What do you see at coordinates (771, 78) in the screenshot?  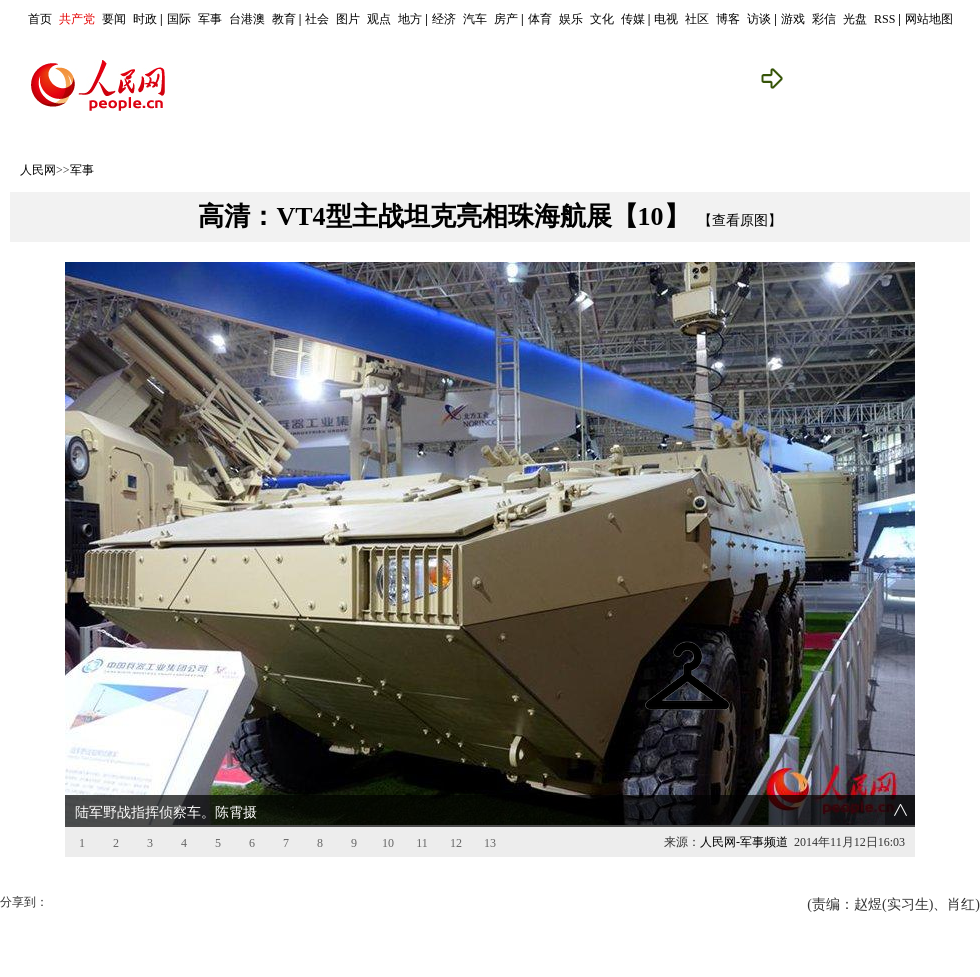 I see `navigate to the next item or step` at bounding box center [771, 78].